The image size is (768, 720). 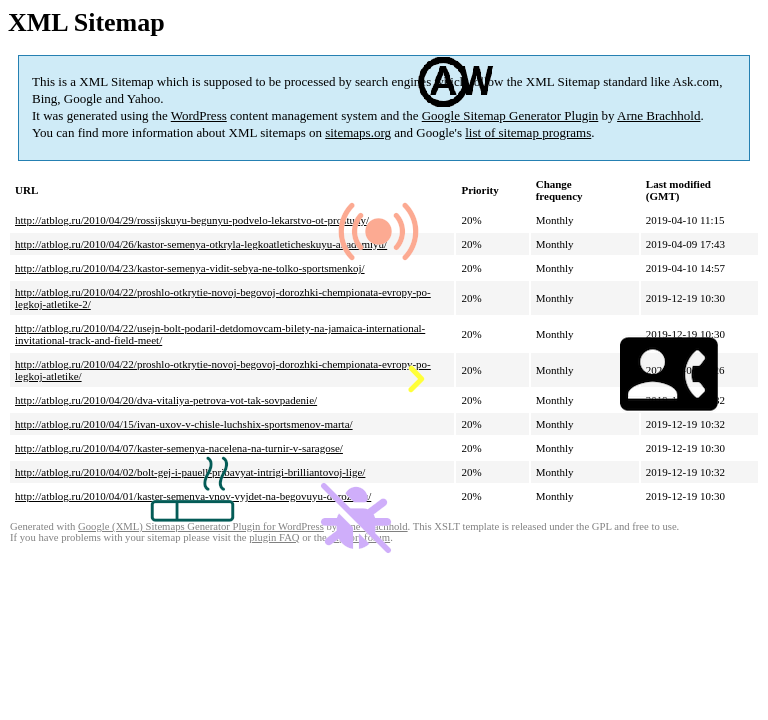 What do you see at coordinates (456, 82) in the screenshot?
I see `enable automatic white balance` at bounding box center [456, 82].